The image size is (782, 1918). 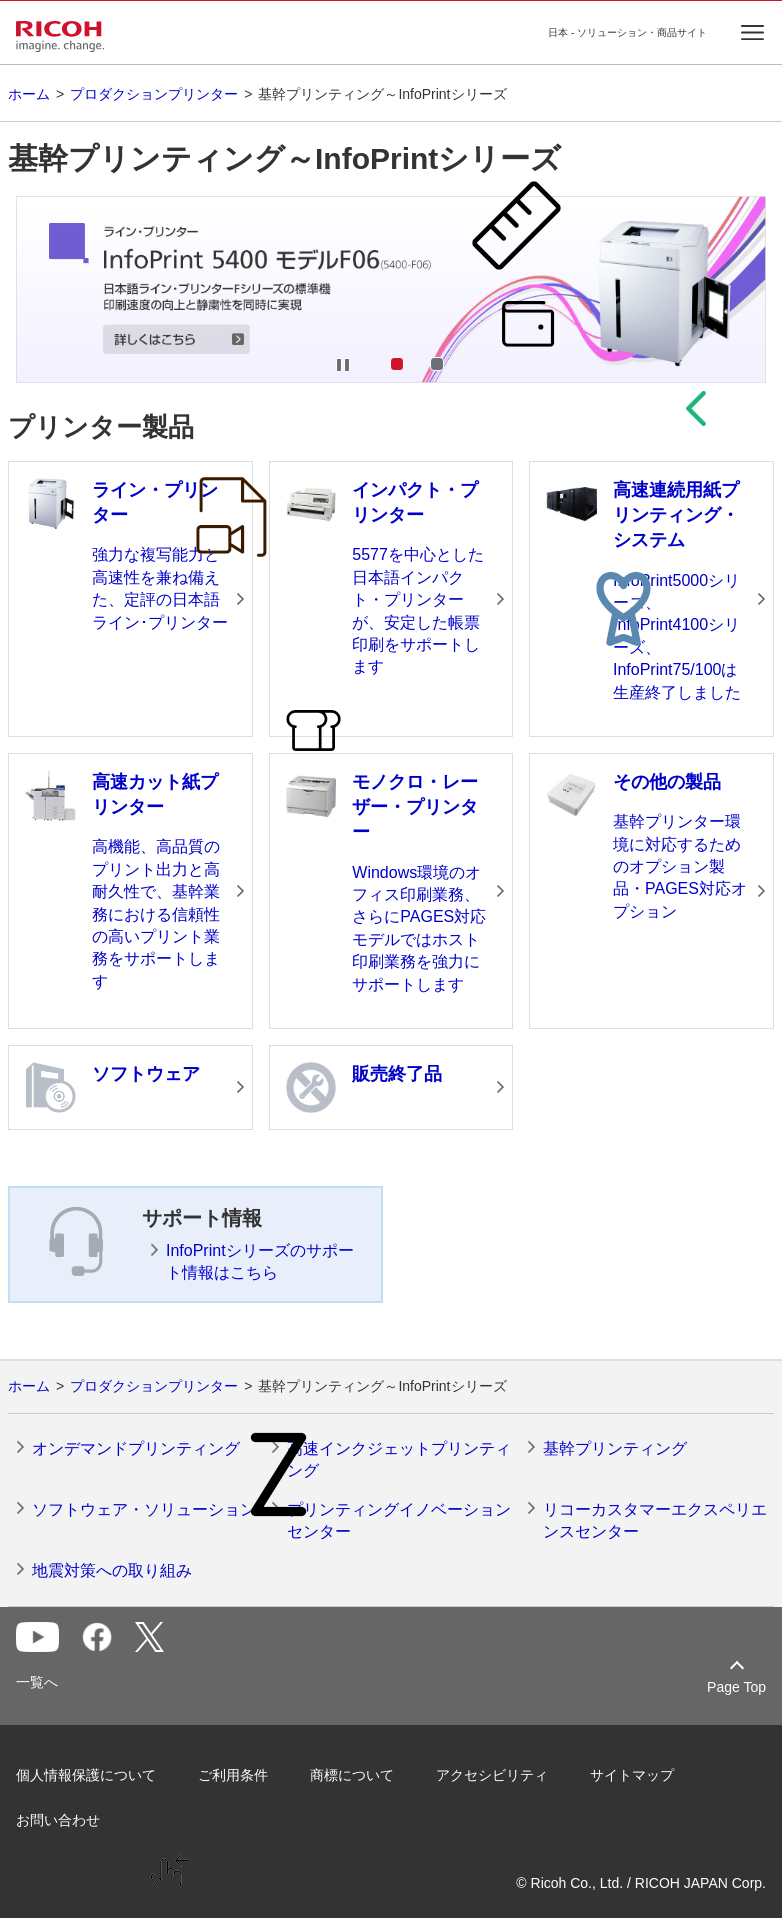 What do you see at coordinates (516, 225) in the screenshot?
I see `access measurement tools` at bounding box center [516, 225].